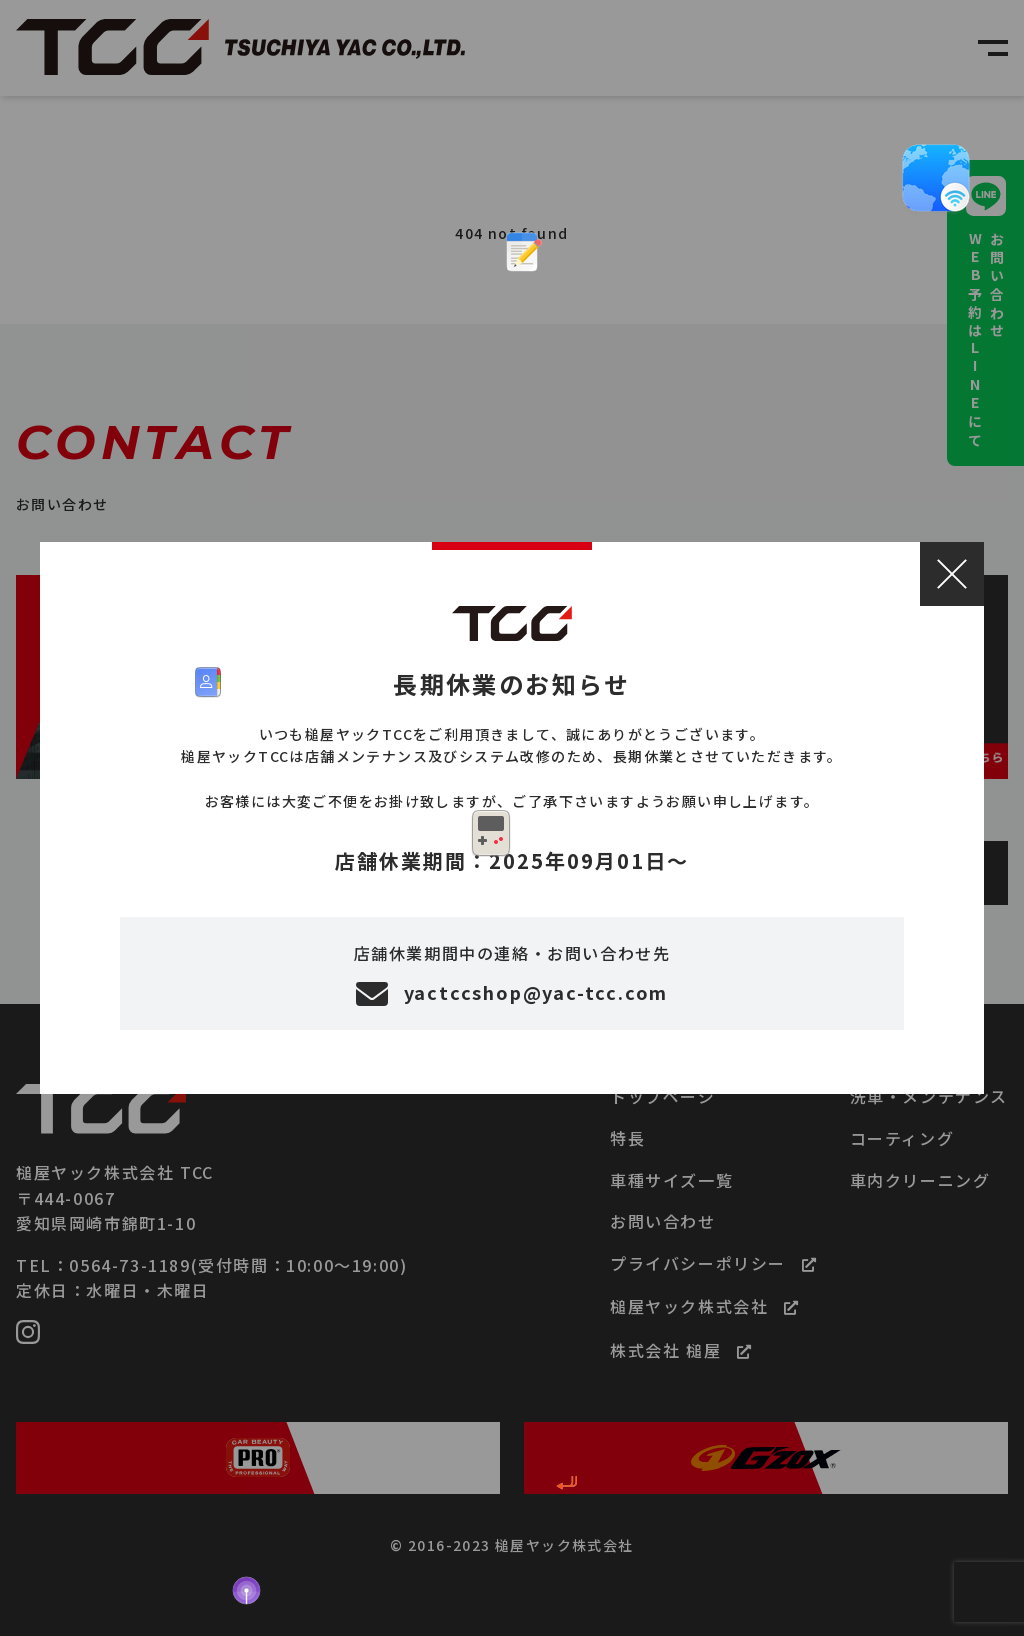 This screenshot has width=1024, height=1636. I want to click on open the podcasts app, so click(246, 1590).